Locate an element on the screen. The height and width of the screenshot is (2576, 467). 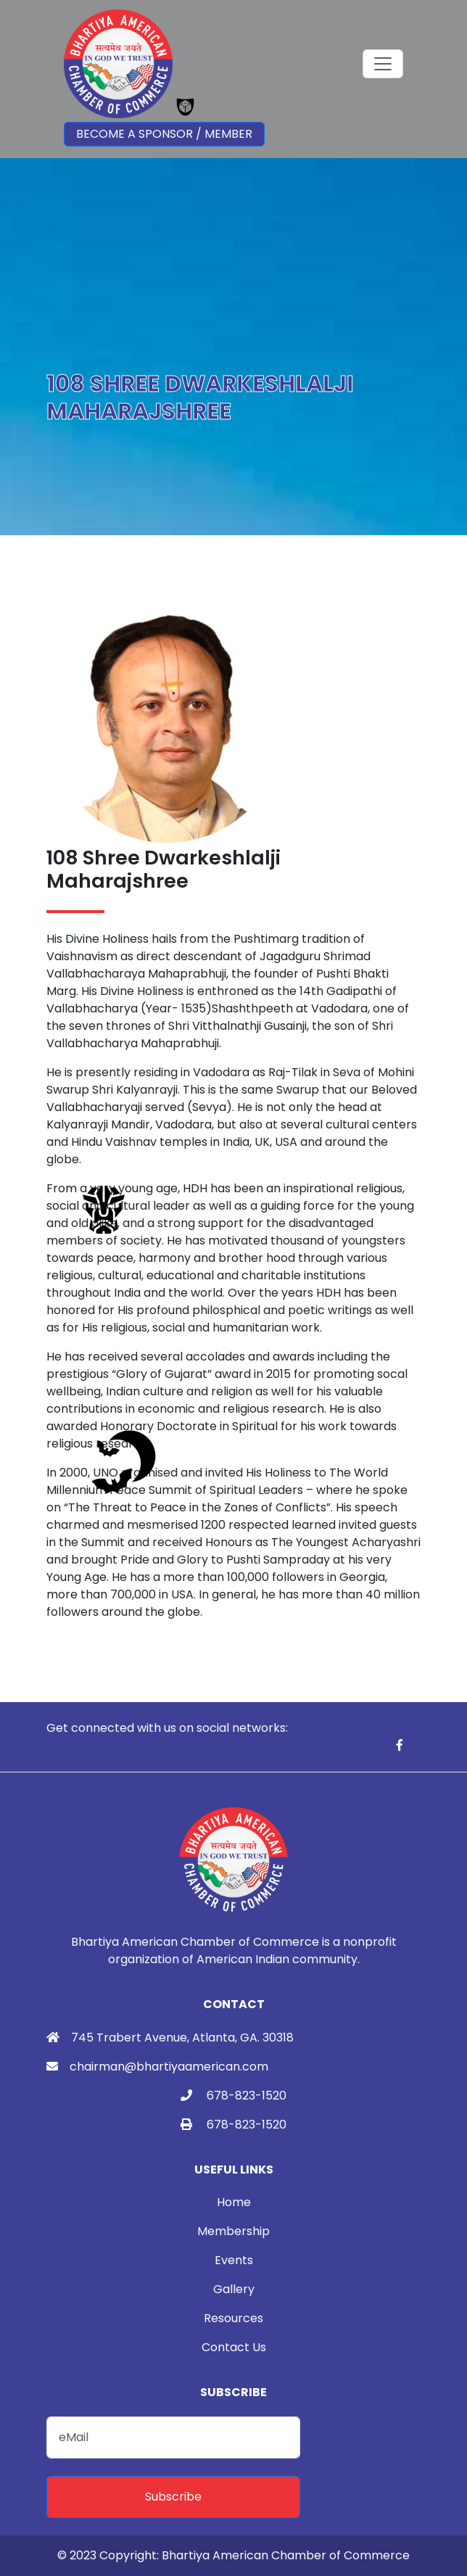
select mech or robot character is located at coordinates (104, 1210).